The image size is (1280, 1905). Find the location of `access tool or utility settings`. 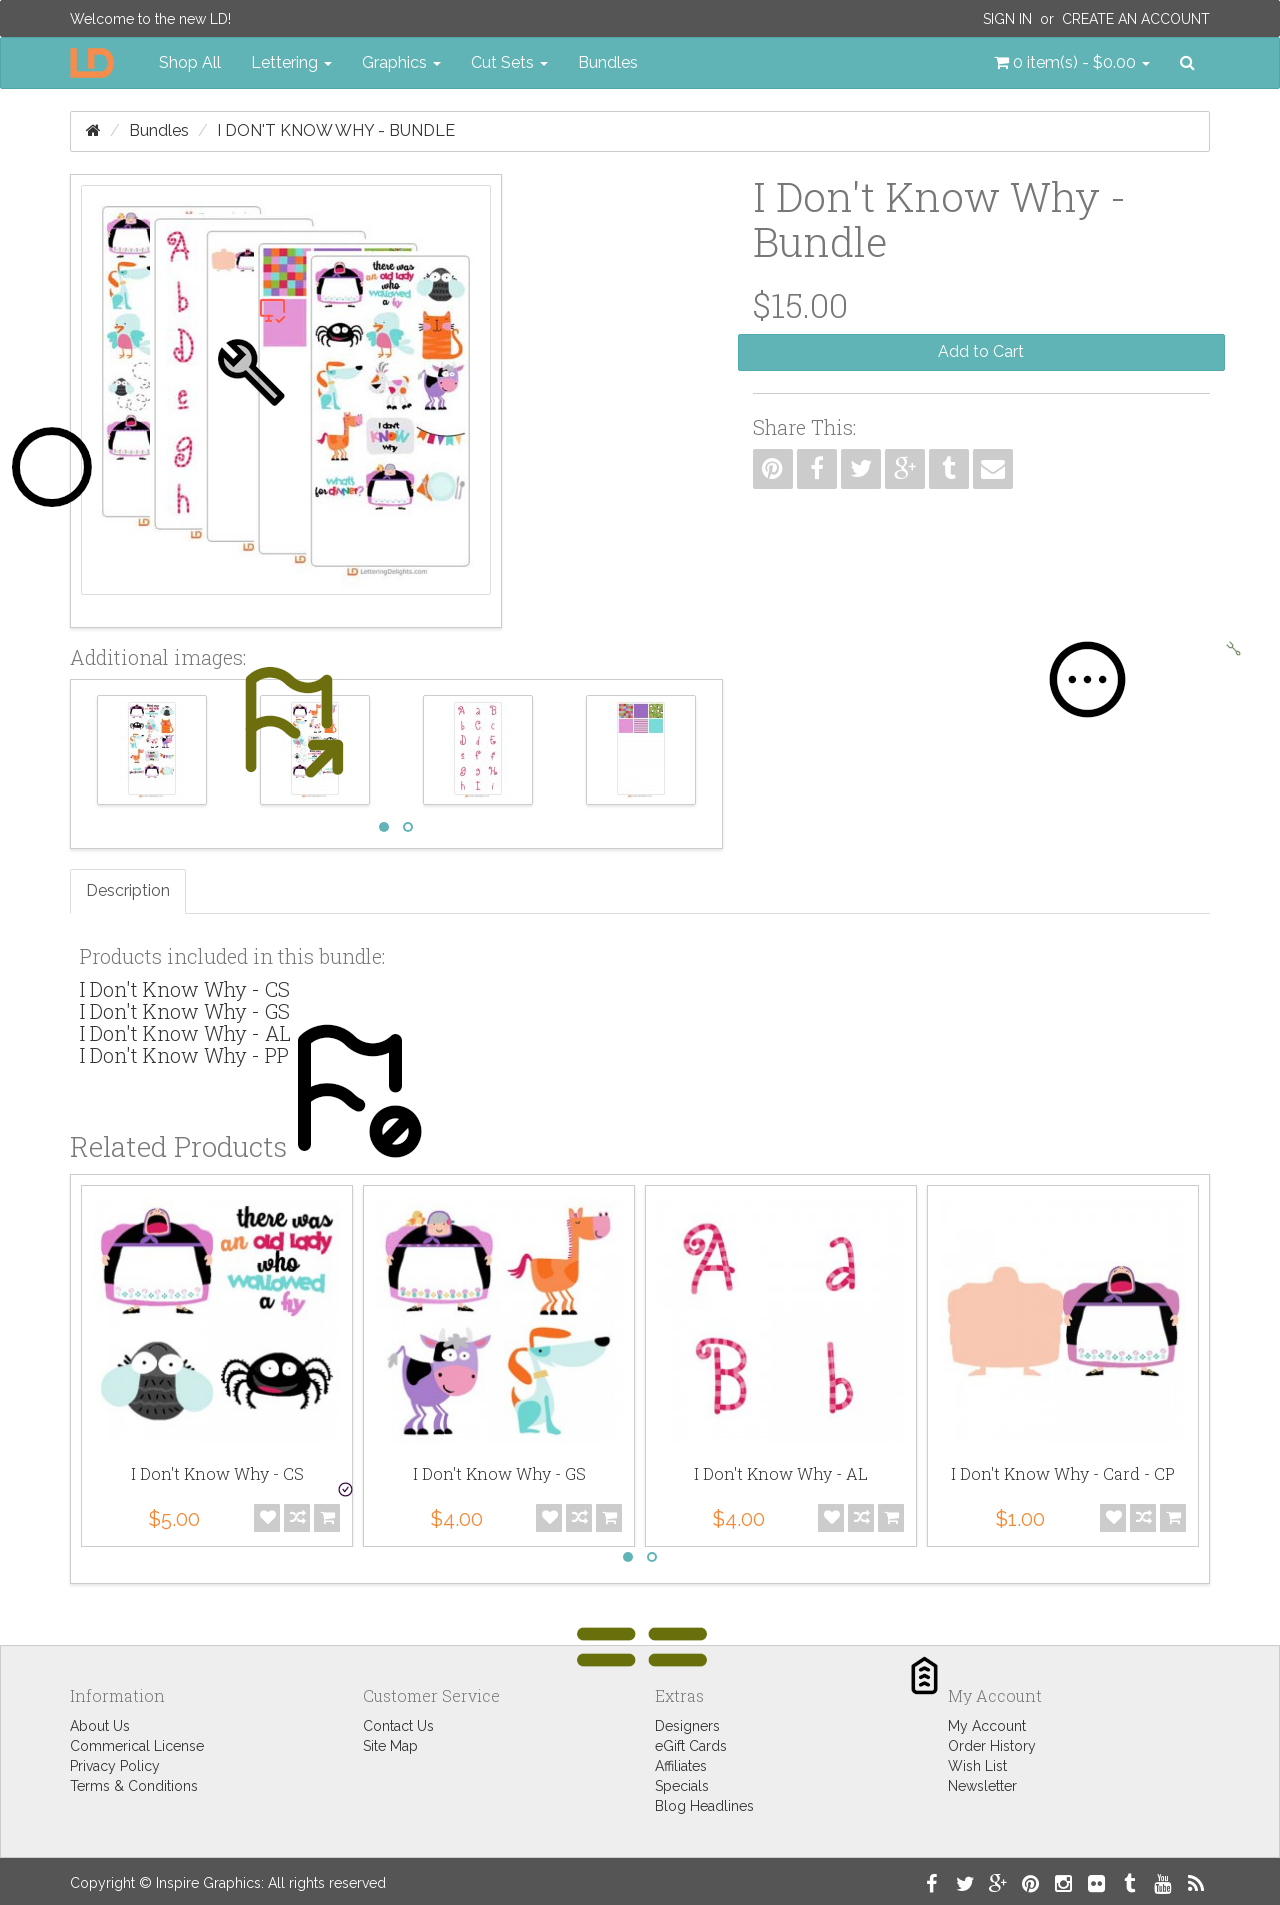

access tool or utility settings is located at coordinates (1233, 648).